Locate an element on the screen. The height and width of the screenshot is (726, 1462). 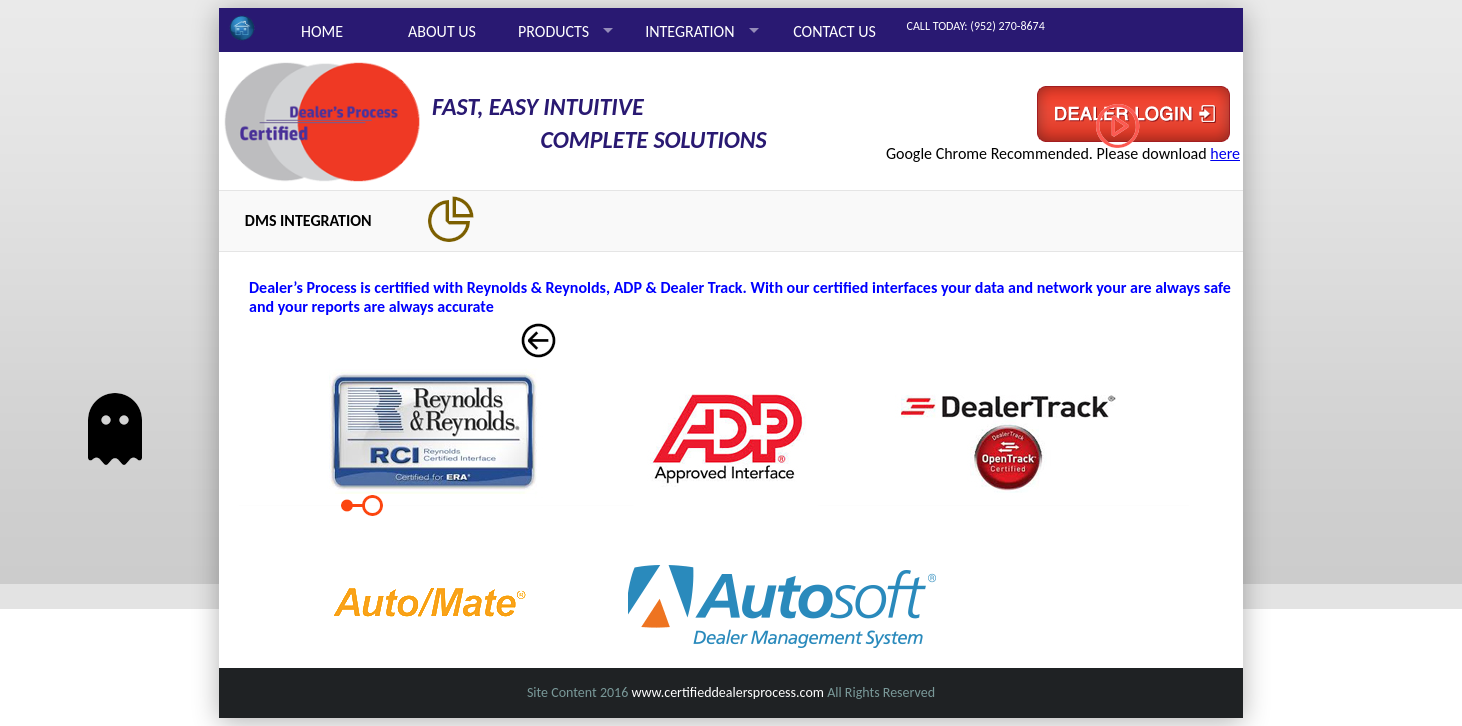
view data breakdown or statistics is located at coordinates (449, 221).